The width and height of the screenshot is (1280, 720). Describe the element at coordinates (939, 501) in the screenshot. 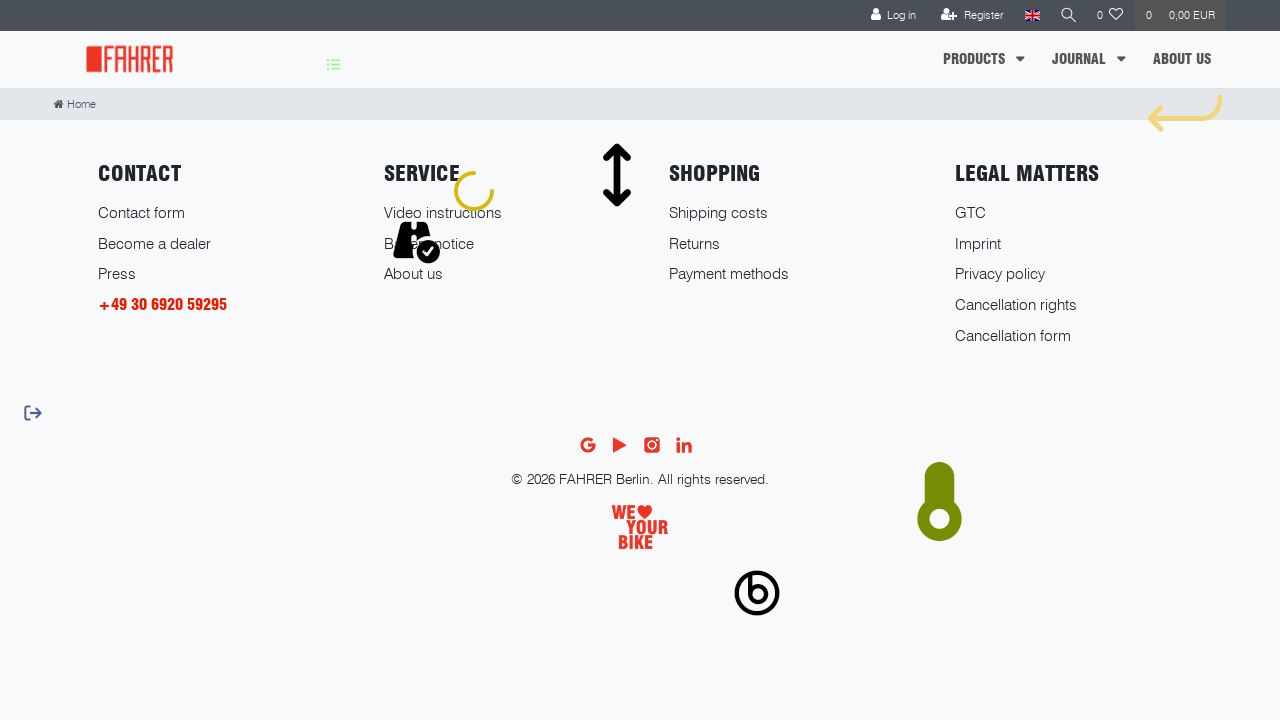

I see `indicates very low or minimum temperature` at that location.